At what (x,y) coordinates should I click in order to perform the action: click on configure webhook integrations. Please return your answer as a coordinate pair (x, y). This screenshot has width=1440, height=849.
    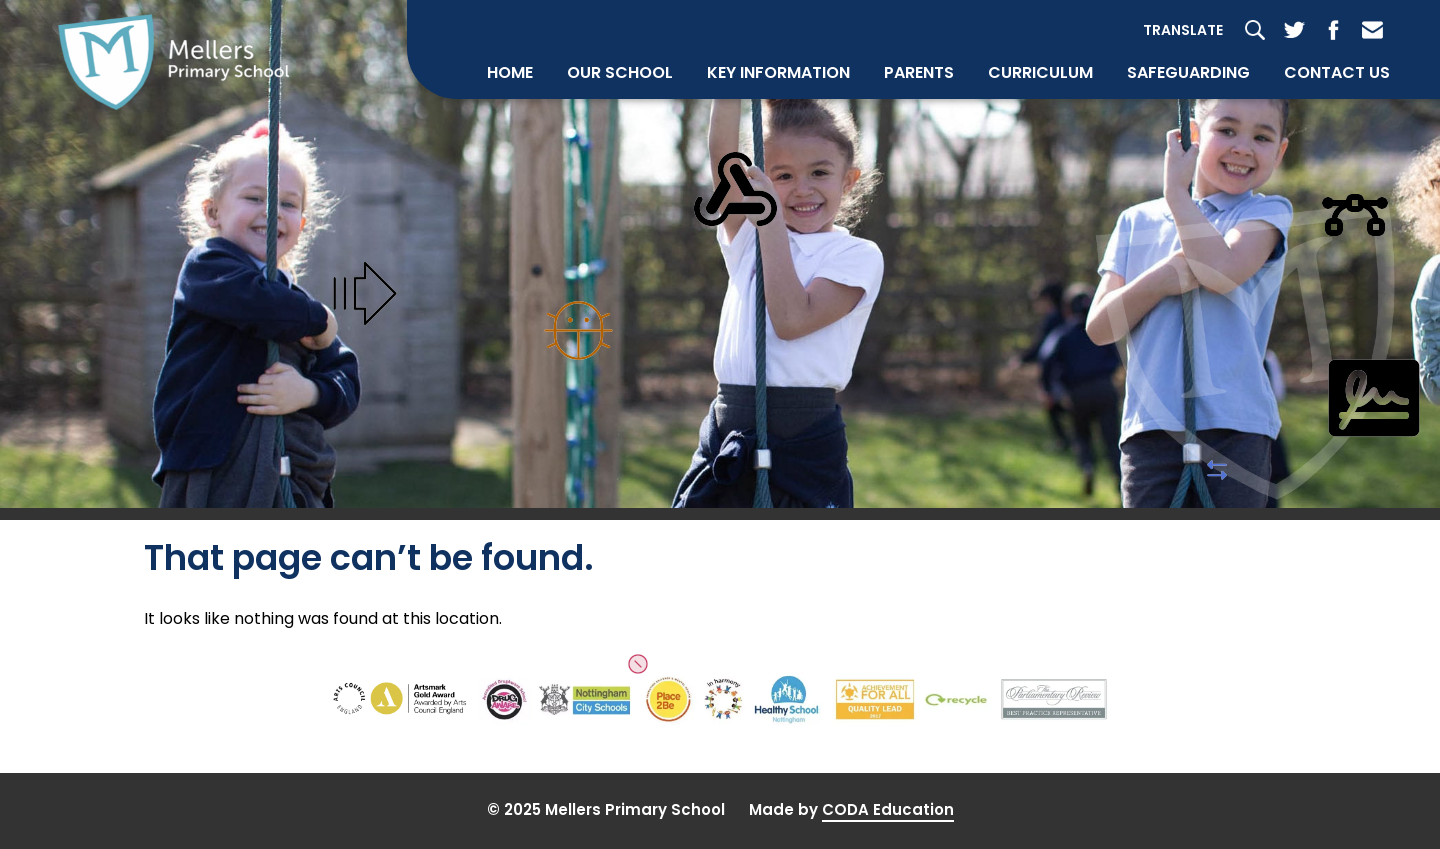
    Looking at the image, I should click on (735, 193).